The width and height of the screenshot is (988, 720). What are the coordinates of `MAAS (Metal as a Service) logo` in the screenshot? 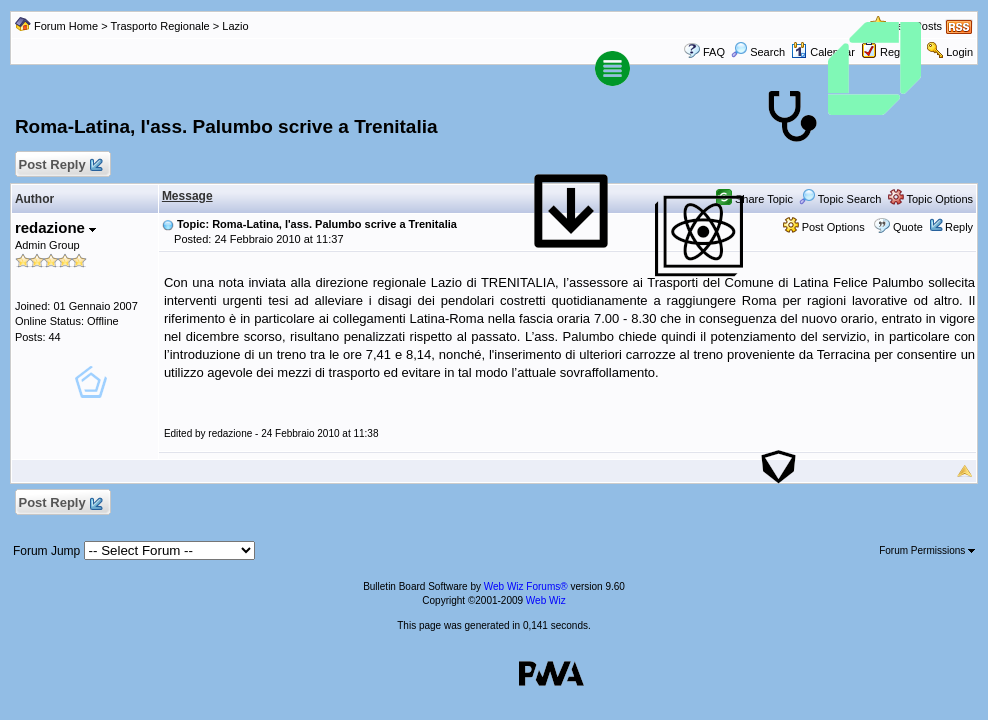 It's located at (612, 68).